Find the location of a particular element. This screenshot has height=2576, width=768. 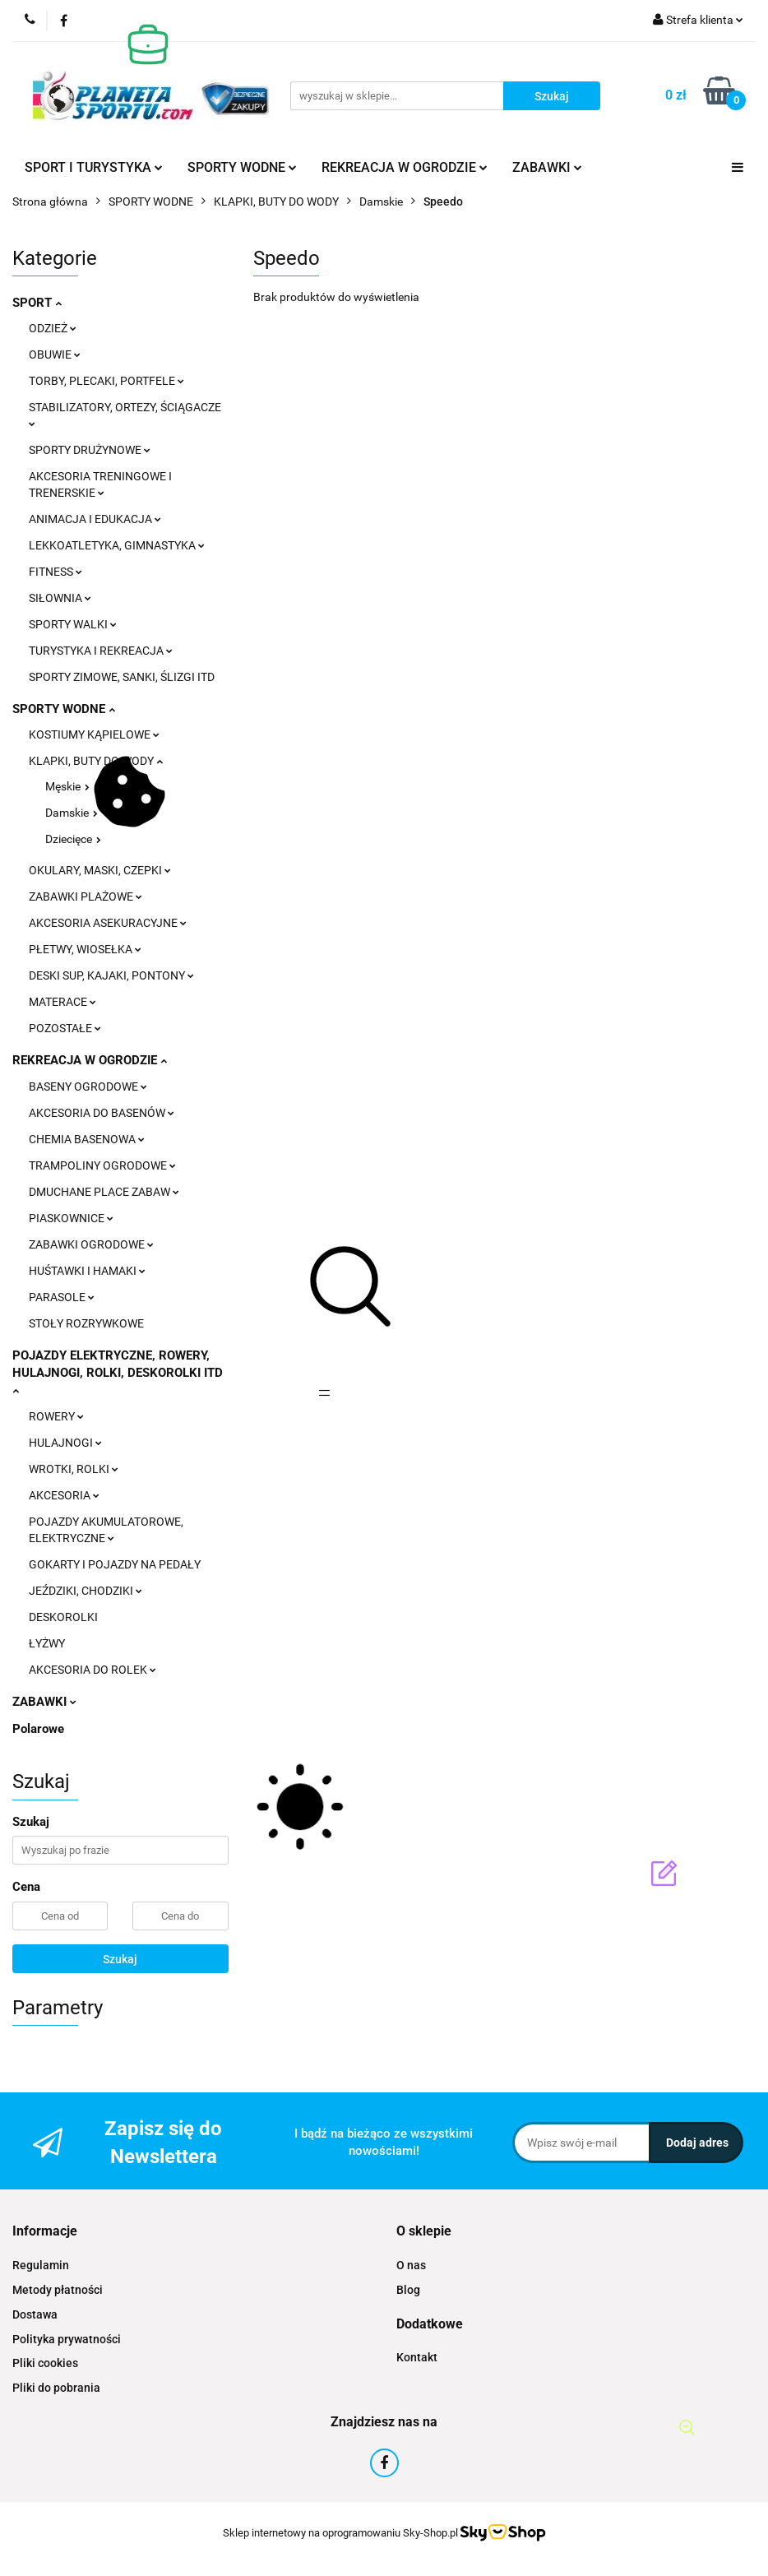

access work or business documents is located at coordinates (148, 44).